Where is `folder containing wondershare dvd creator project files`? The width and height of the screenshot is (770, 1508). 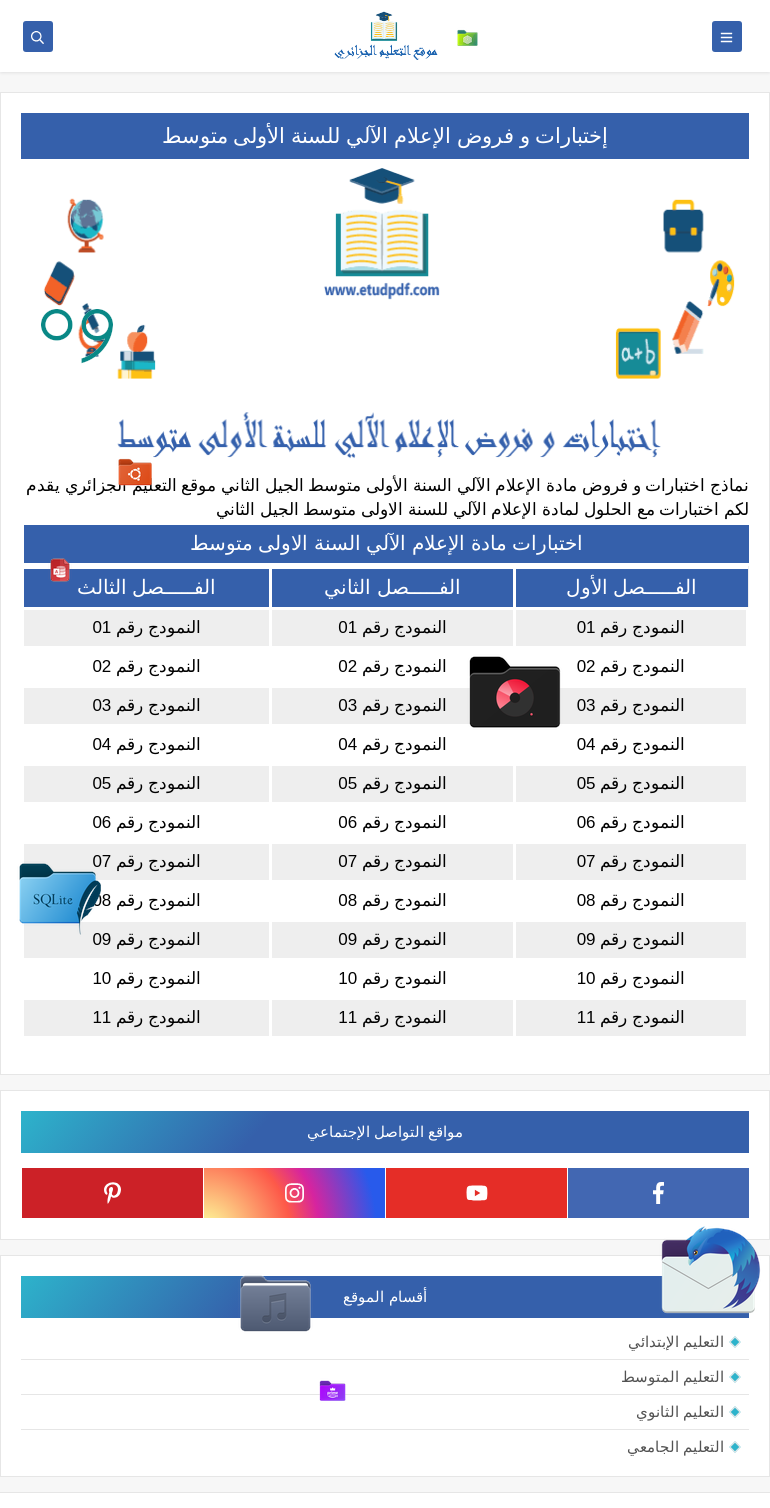
folder containing wondershare dvd creator project files is located at coordinates (514, 694).